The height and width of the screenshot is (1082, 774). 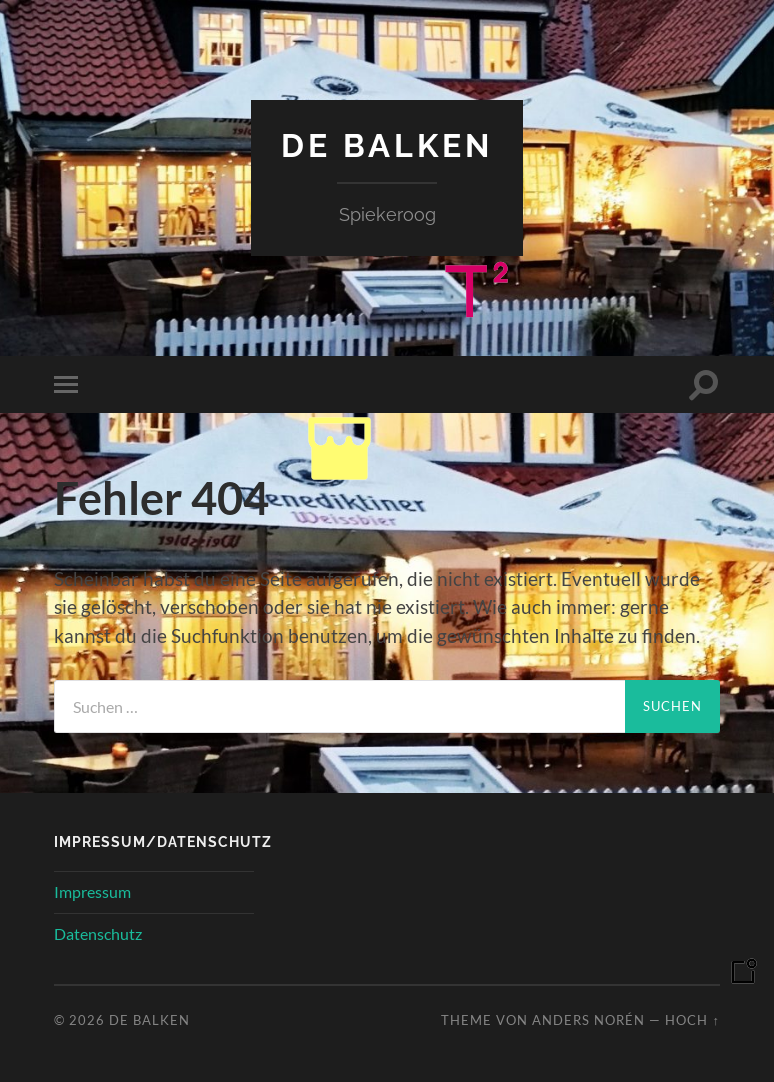 I want to click on indicates new notifications or alerts, so click(x=743, y=971).